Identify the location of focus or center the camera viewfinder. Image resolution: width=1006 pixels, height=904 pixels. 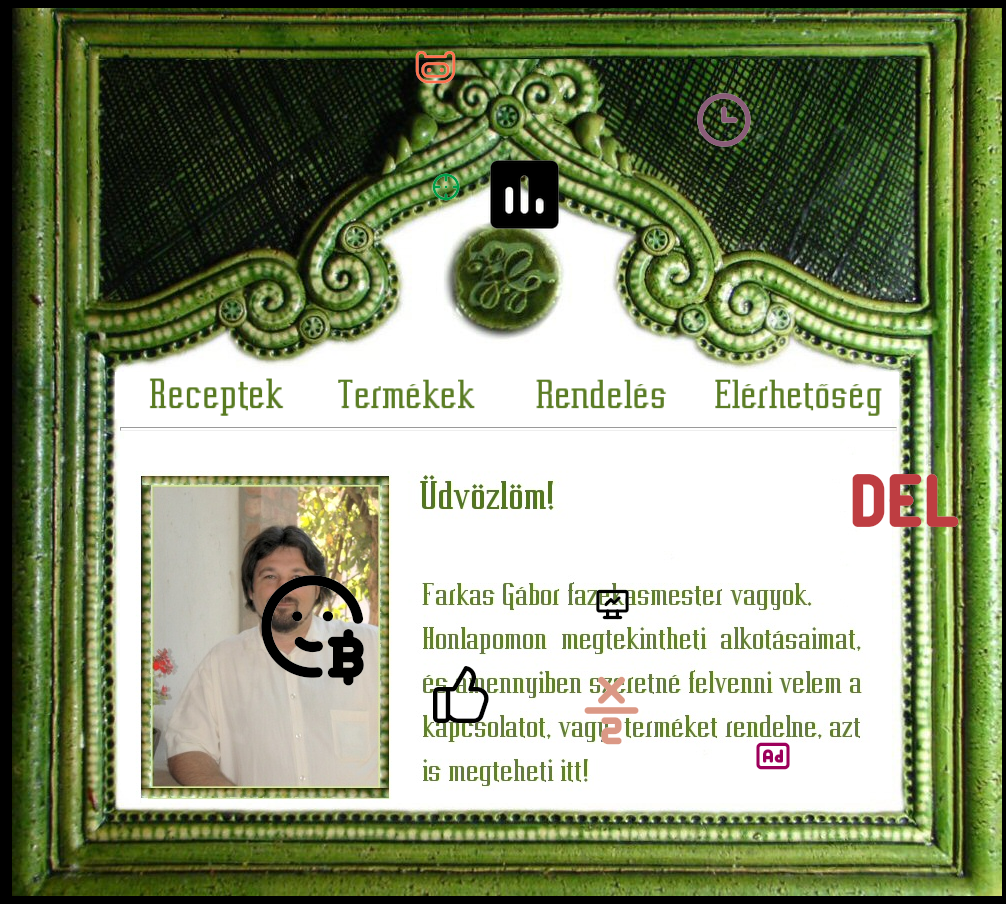
(446, 187).